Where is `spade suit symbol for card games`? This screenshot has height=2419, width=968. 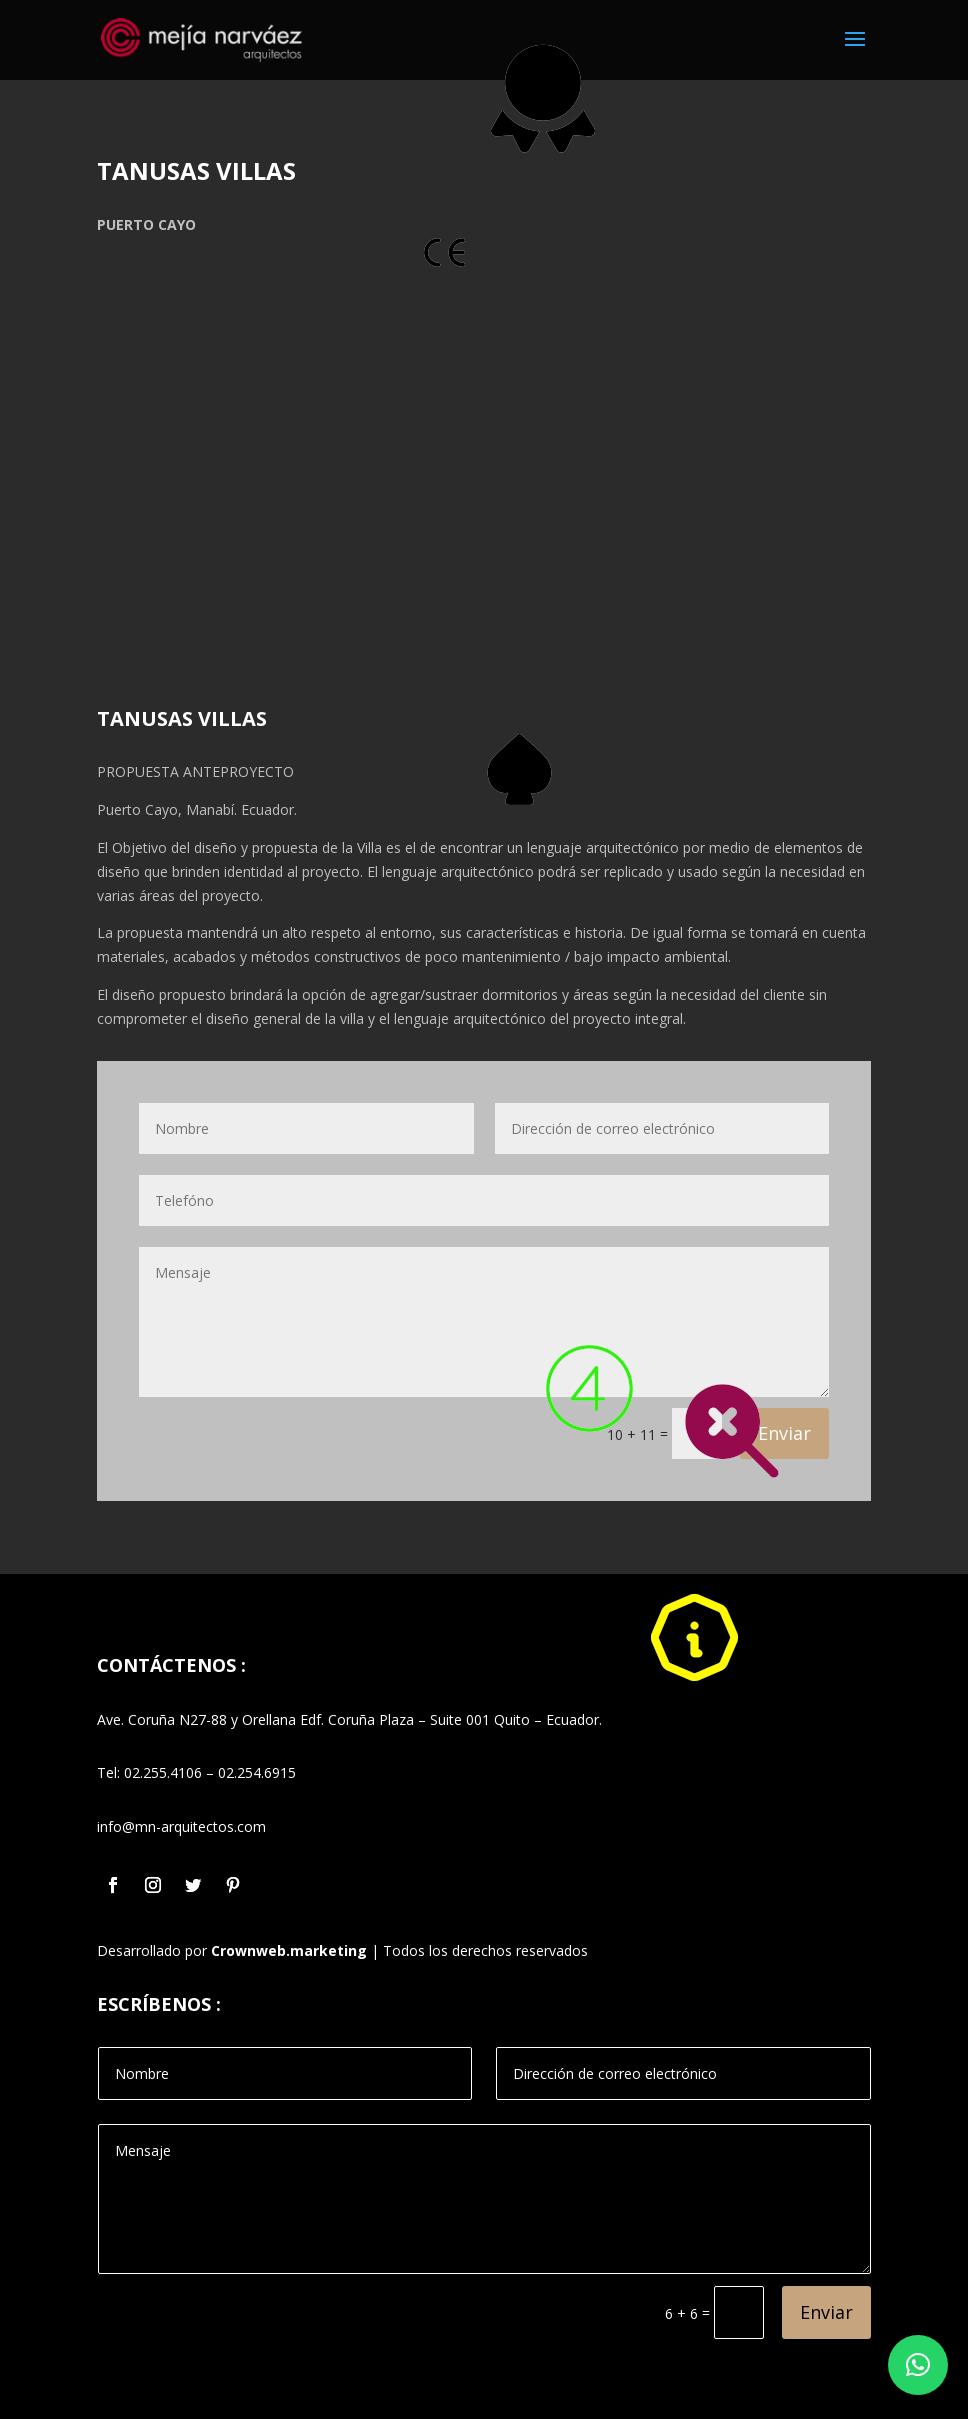
spade suit symbol for card games is located at coordinates (519, 769).